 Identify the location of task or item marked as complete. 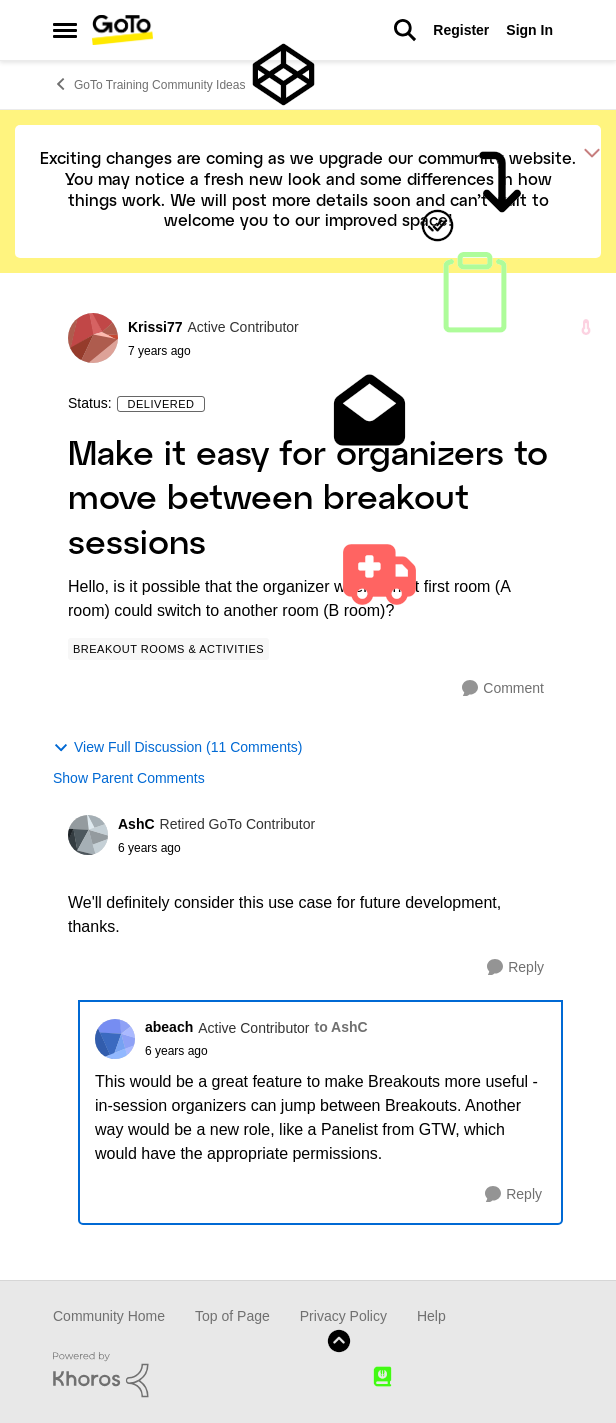
(437, 225).